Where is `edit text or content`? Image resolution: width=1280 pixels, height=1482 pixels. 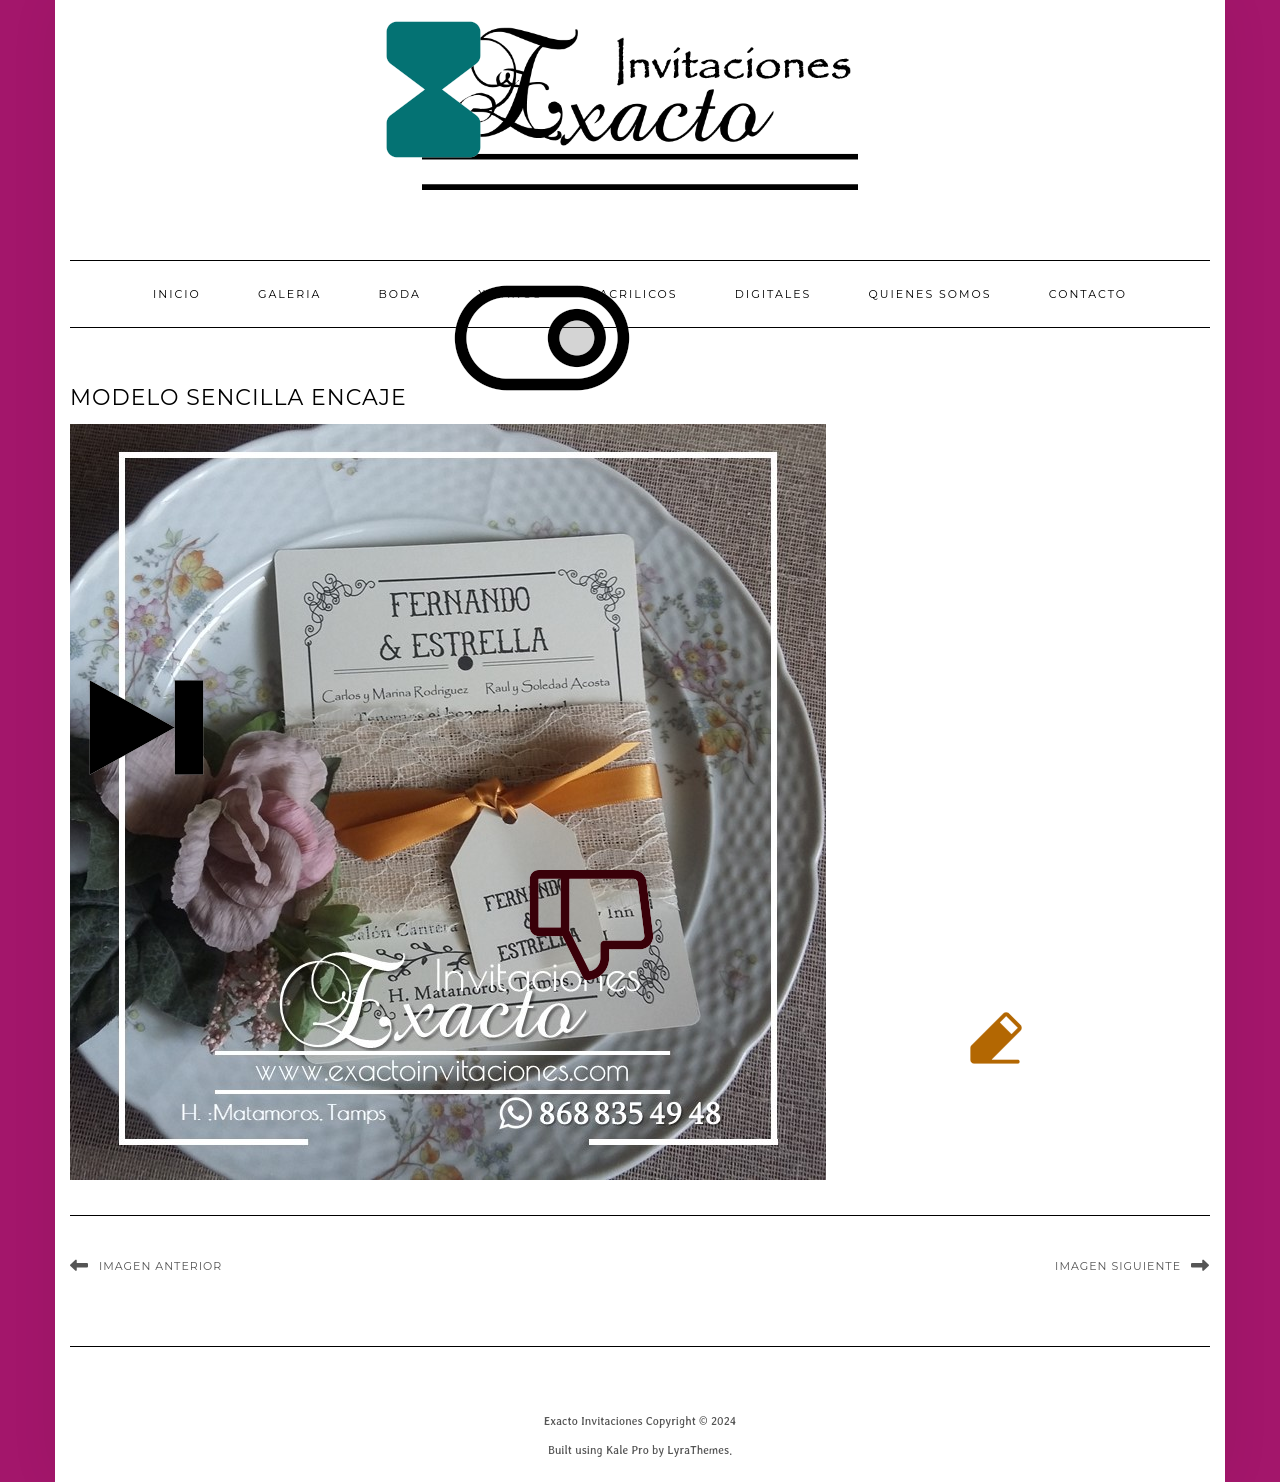 edit text or content is located at coordinates (995, 1039).